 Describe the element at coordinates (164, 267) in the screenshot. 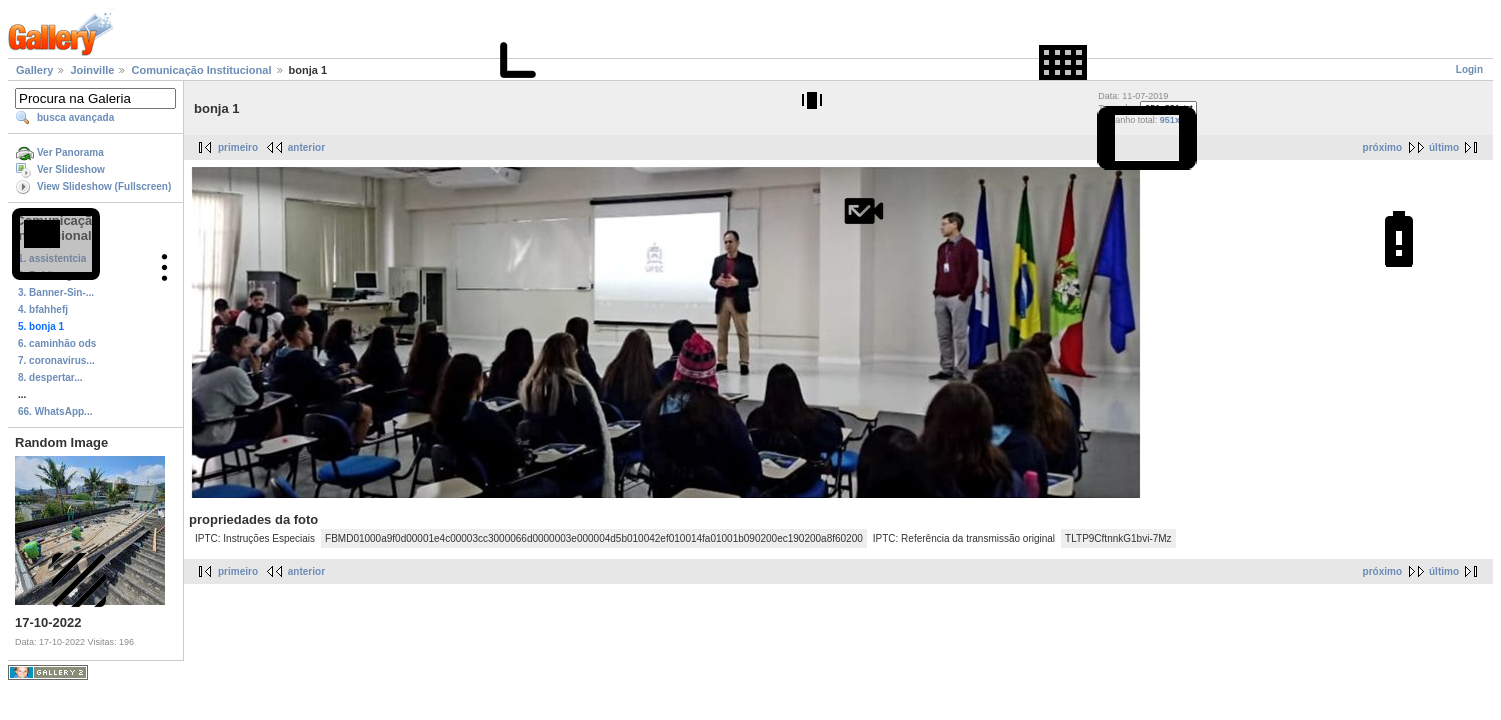

I see `open more options menu` at that location.